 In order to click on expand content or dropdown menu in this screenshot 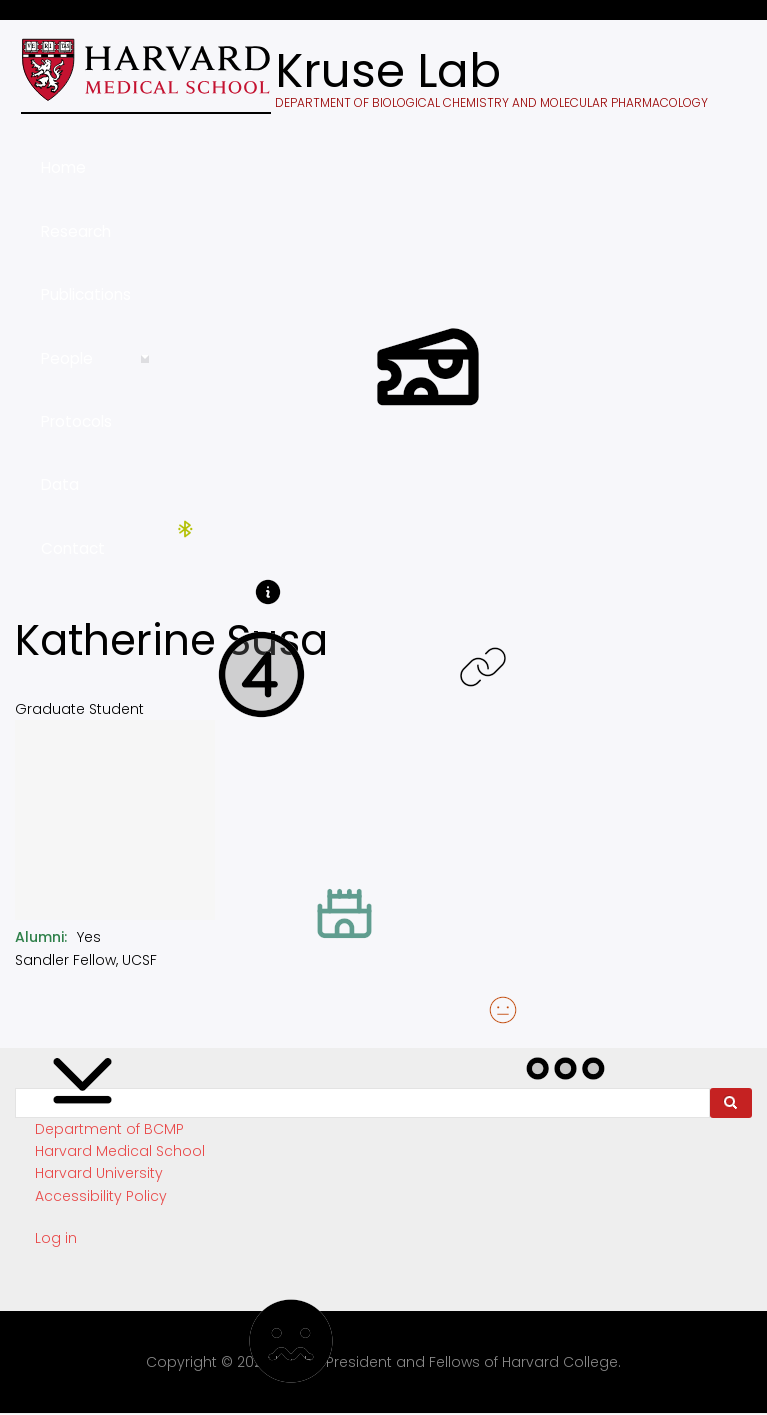, I will do `click(82, 1079)`.